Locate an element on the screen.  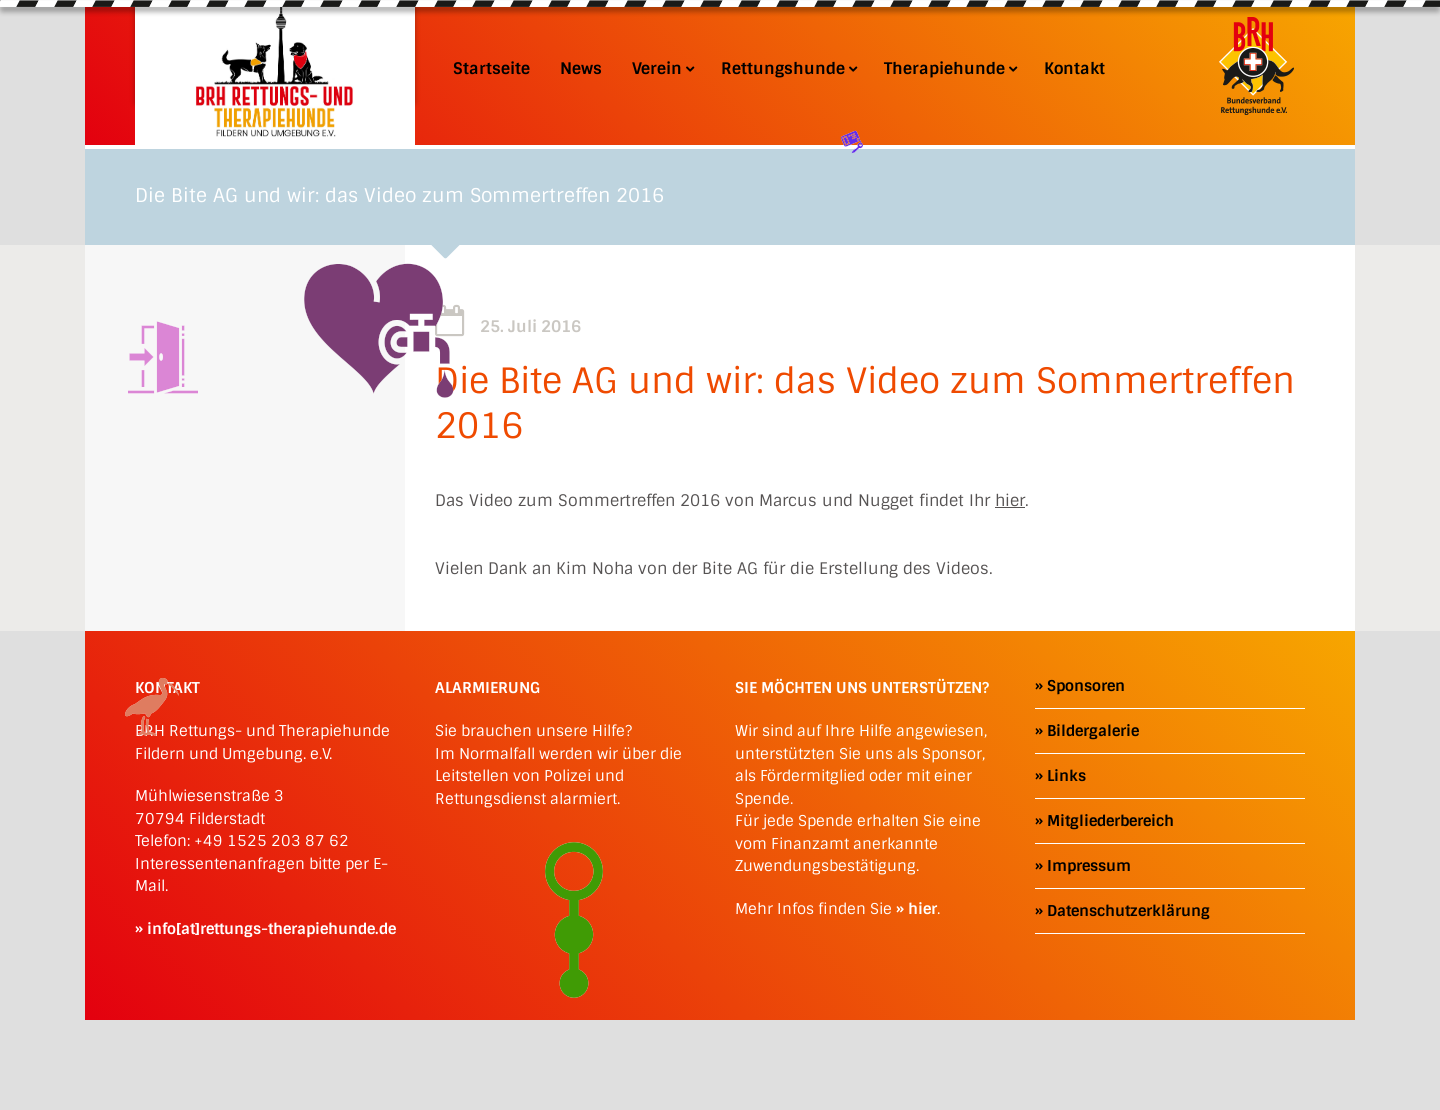
indicates a nodular or clustered data structure is located at coordinates (574, 920).